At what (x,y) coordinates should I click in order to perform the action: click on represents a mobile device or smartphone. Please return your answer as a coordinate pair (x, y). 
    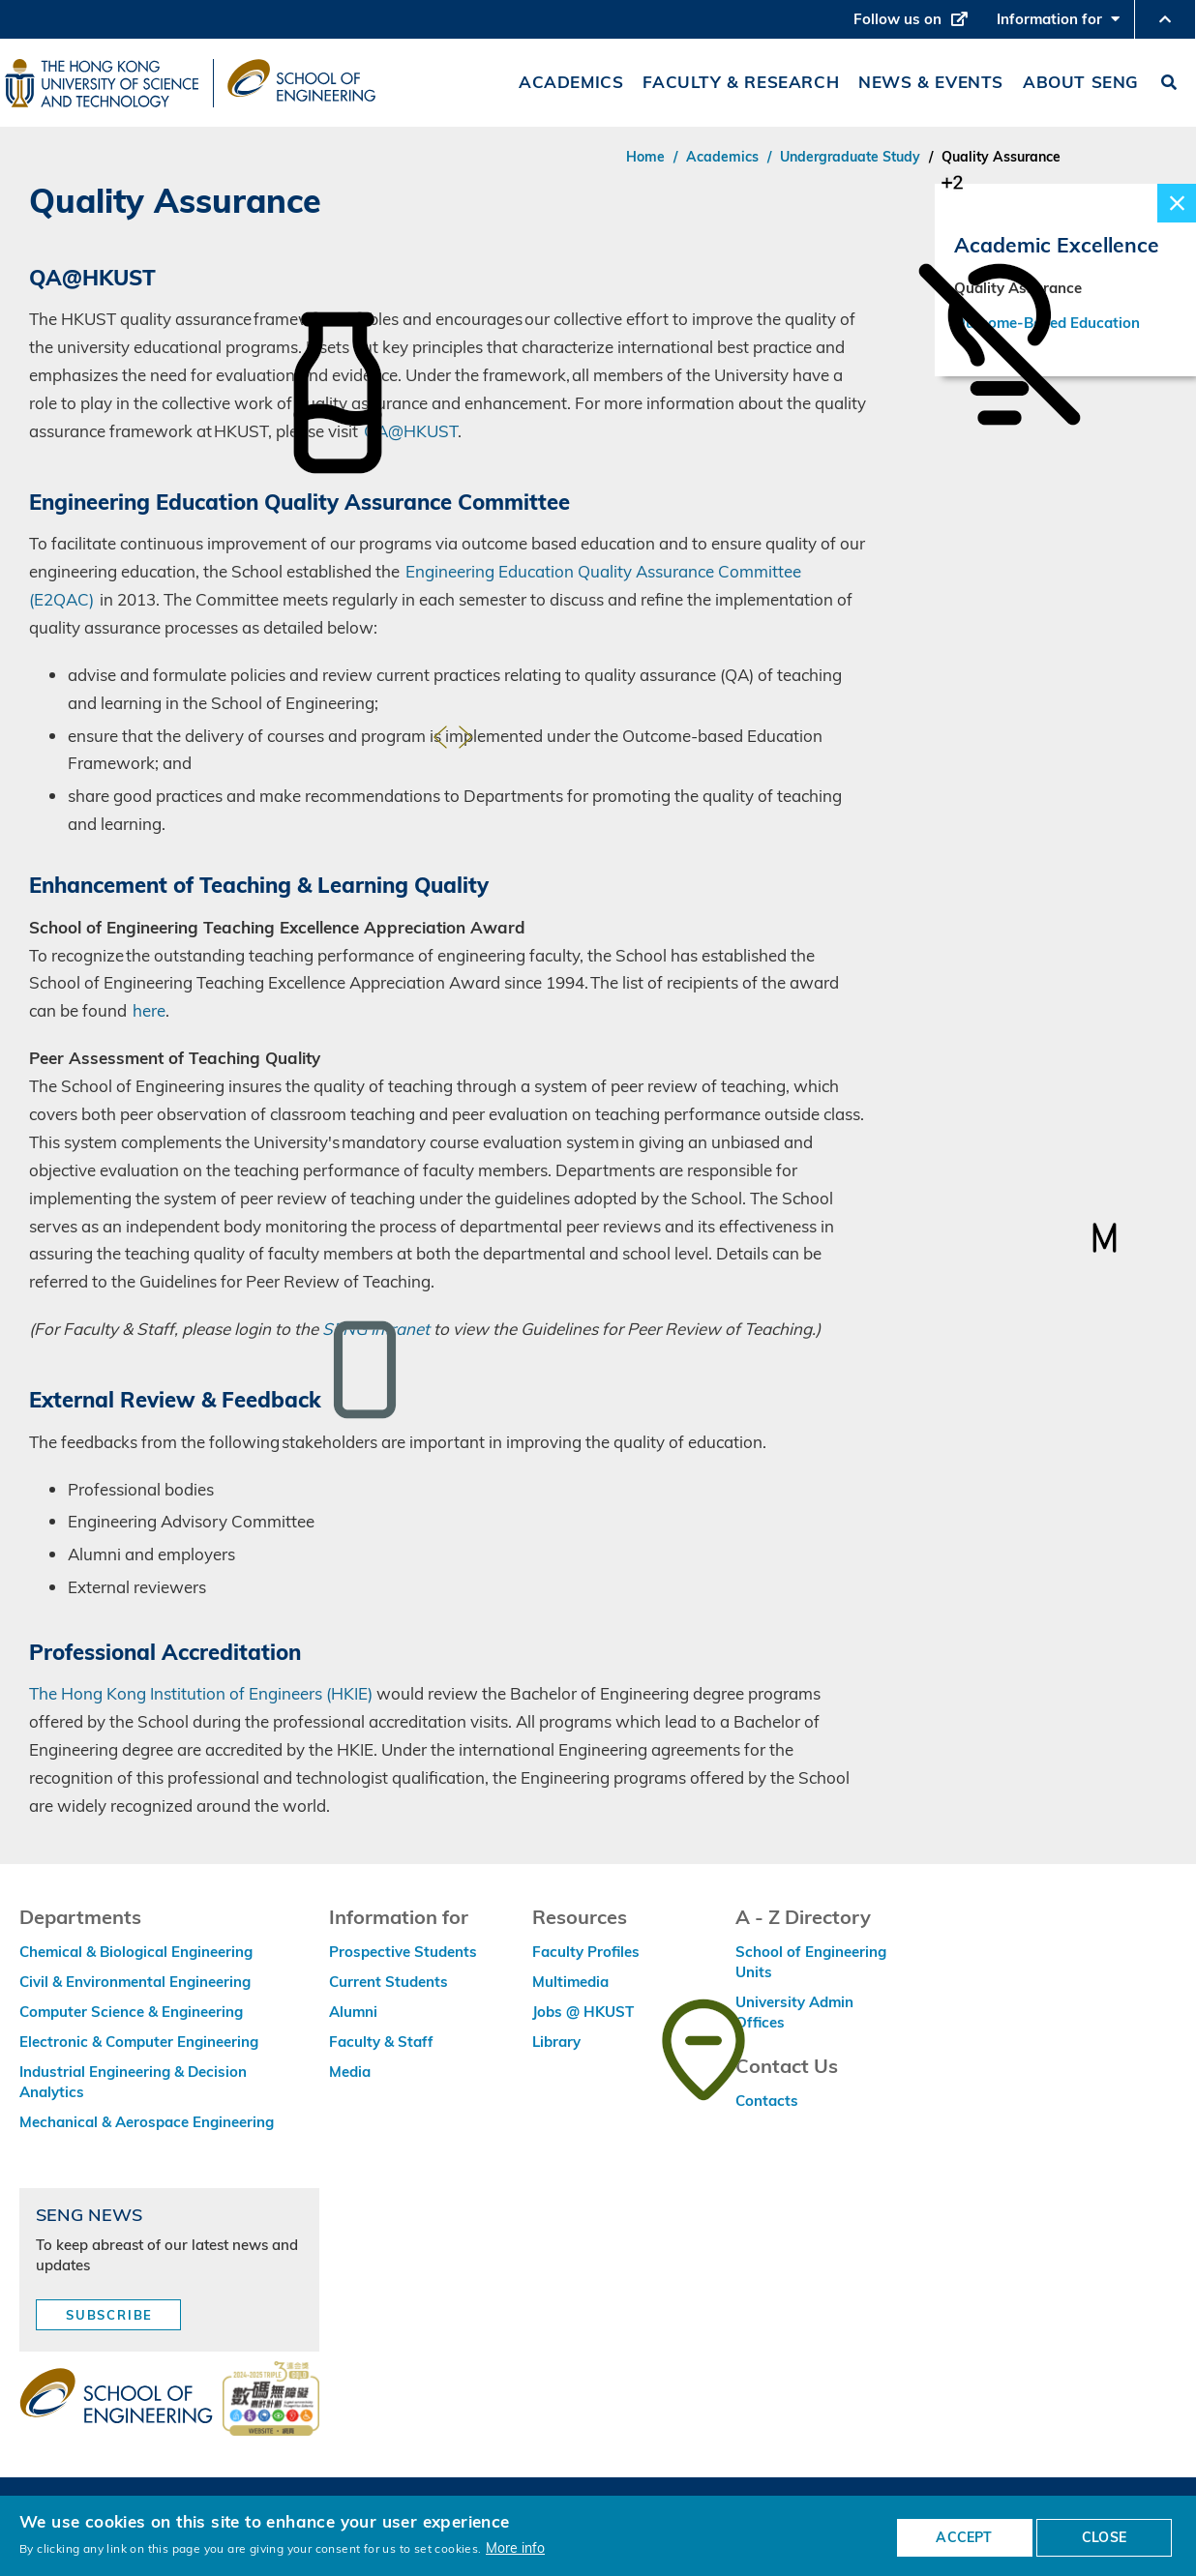
    Looking at the image, I should click on (365, 1370).